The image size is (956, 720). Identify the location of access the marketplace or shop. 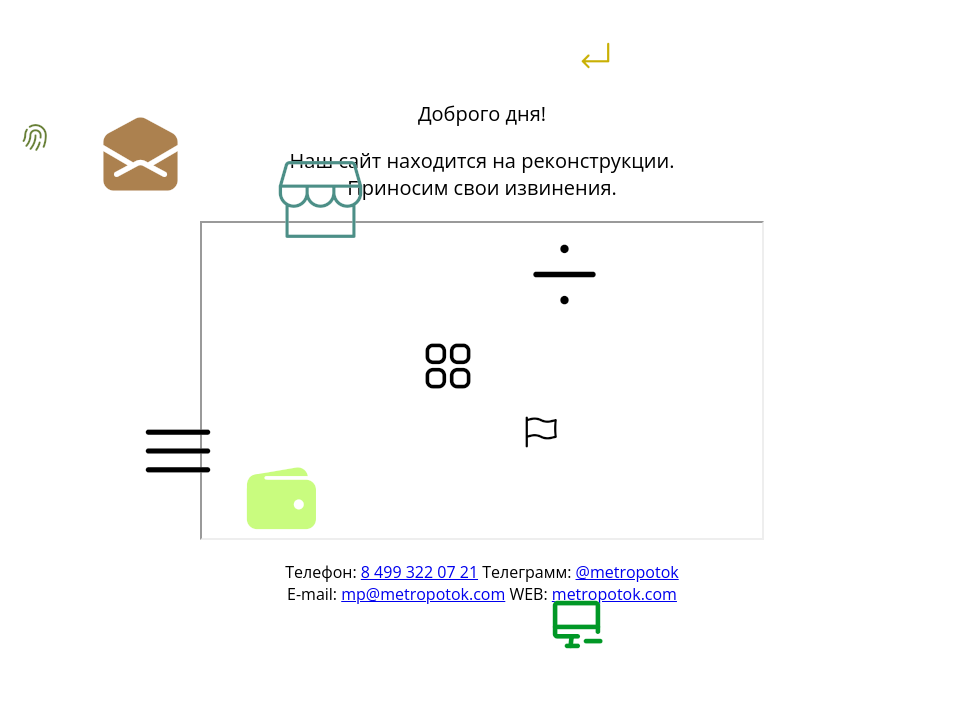
(320, 199).